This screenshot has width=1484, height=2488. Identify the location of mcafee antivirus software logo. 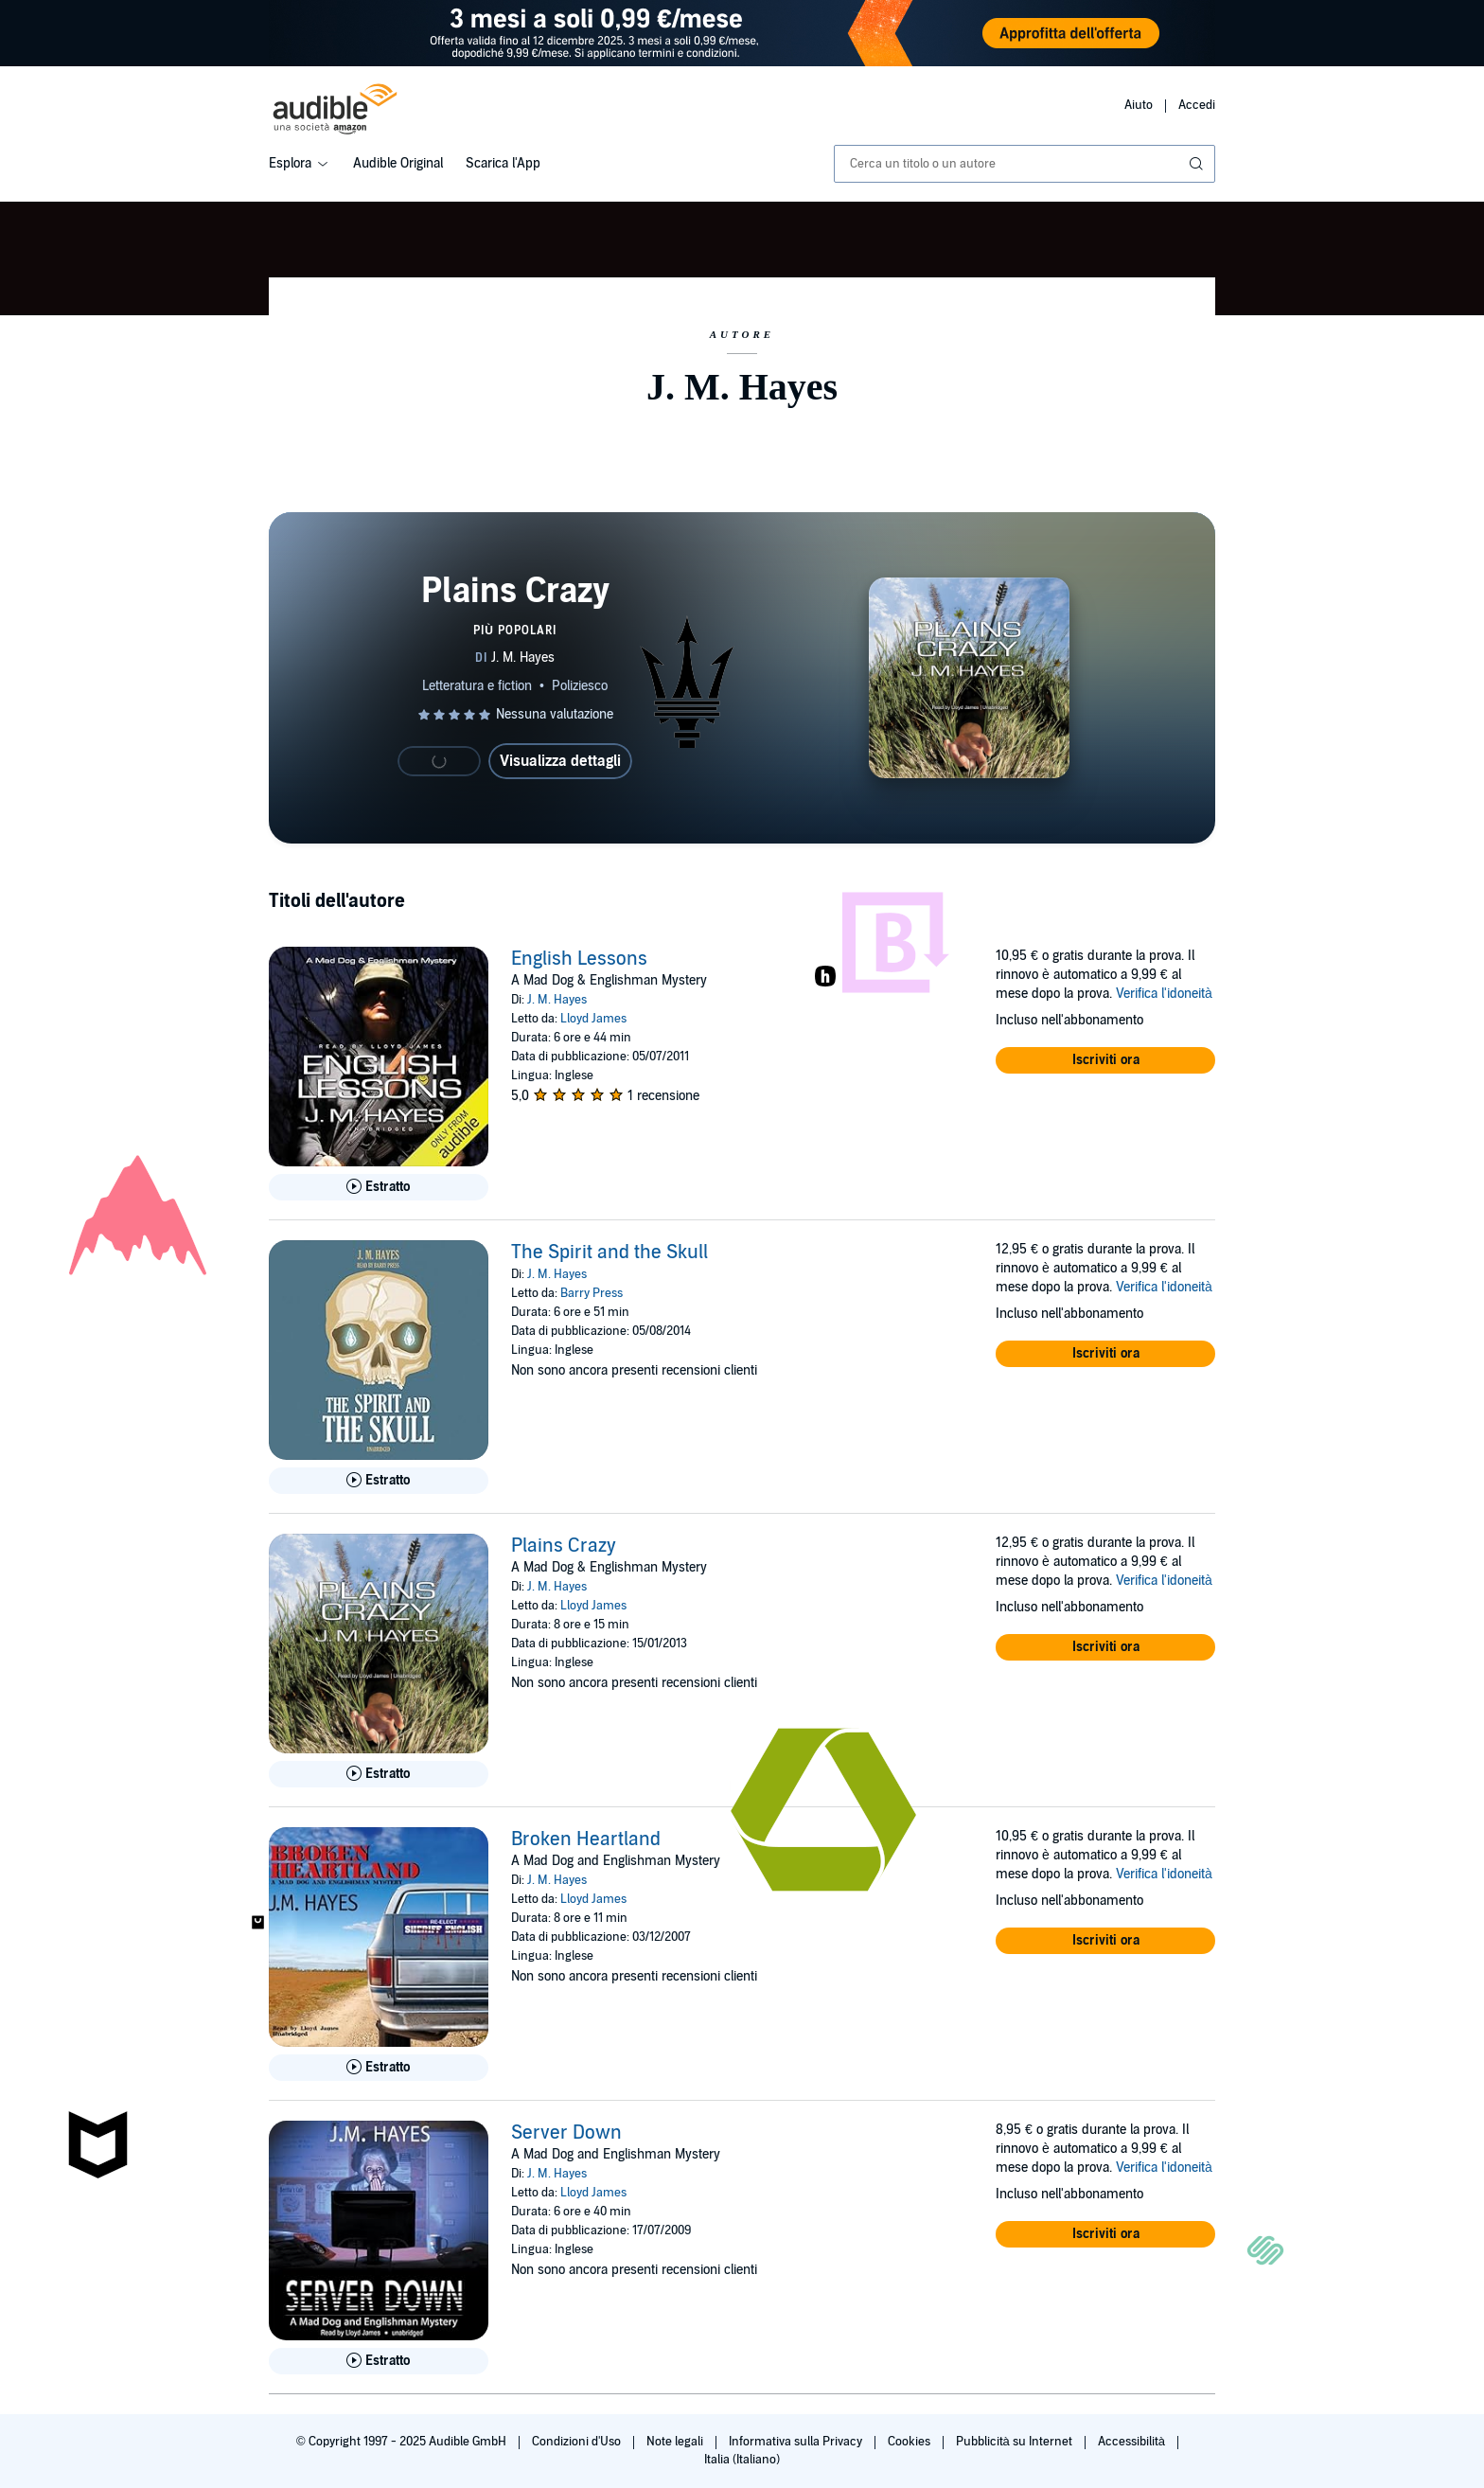
(97, 2144).